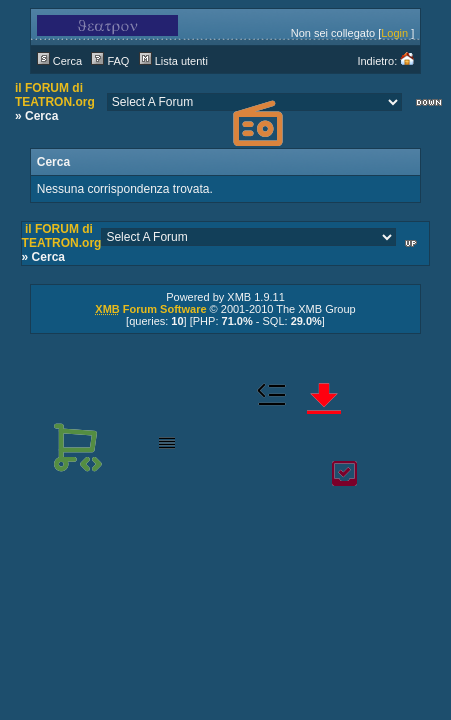  I want to click on download a file or content, so click(324, 397).